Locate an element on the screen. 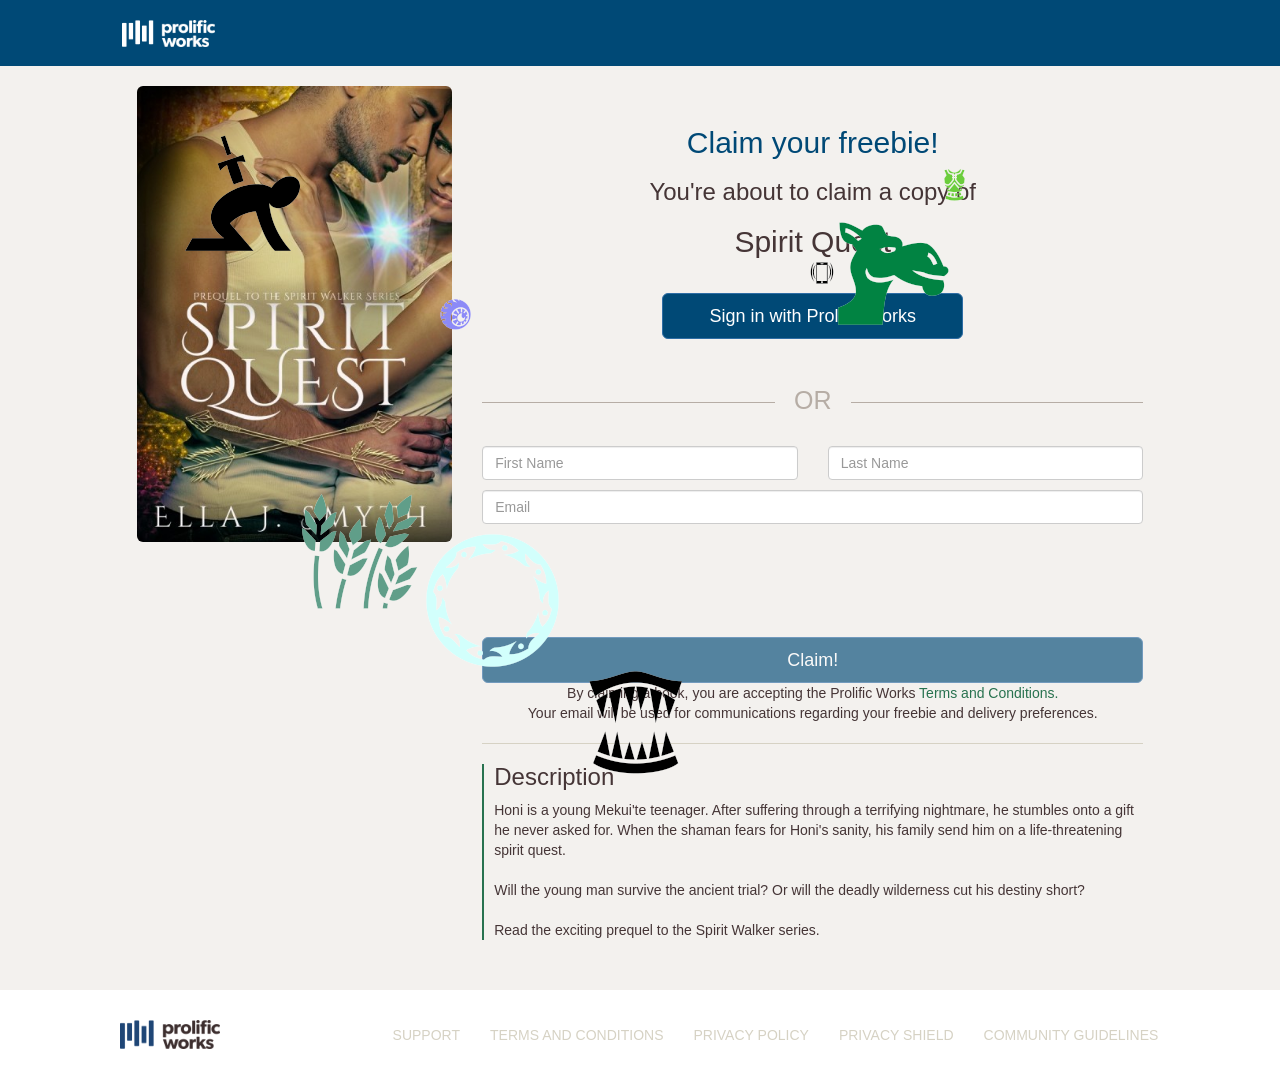 The height and width of the screenshot is (1080, 1280). select chakram as your weapon is located at coordinates (492, 600).